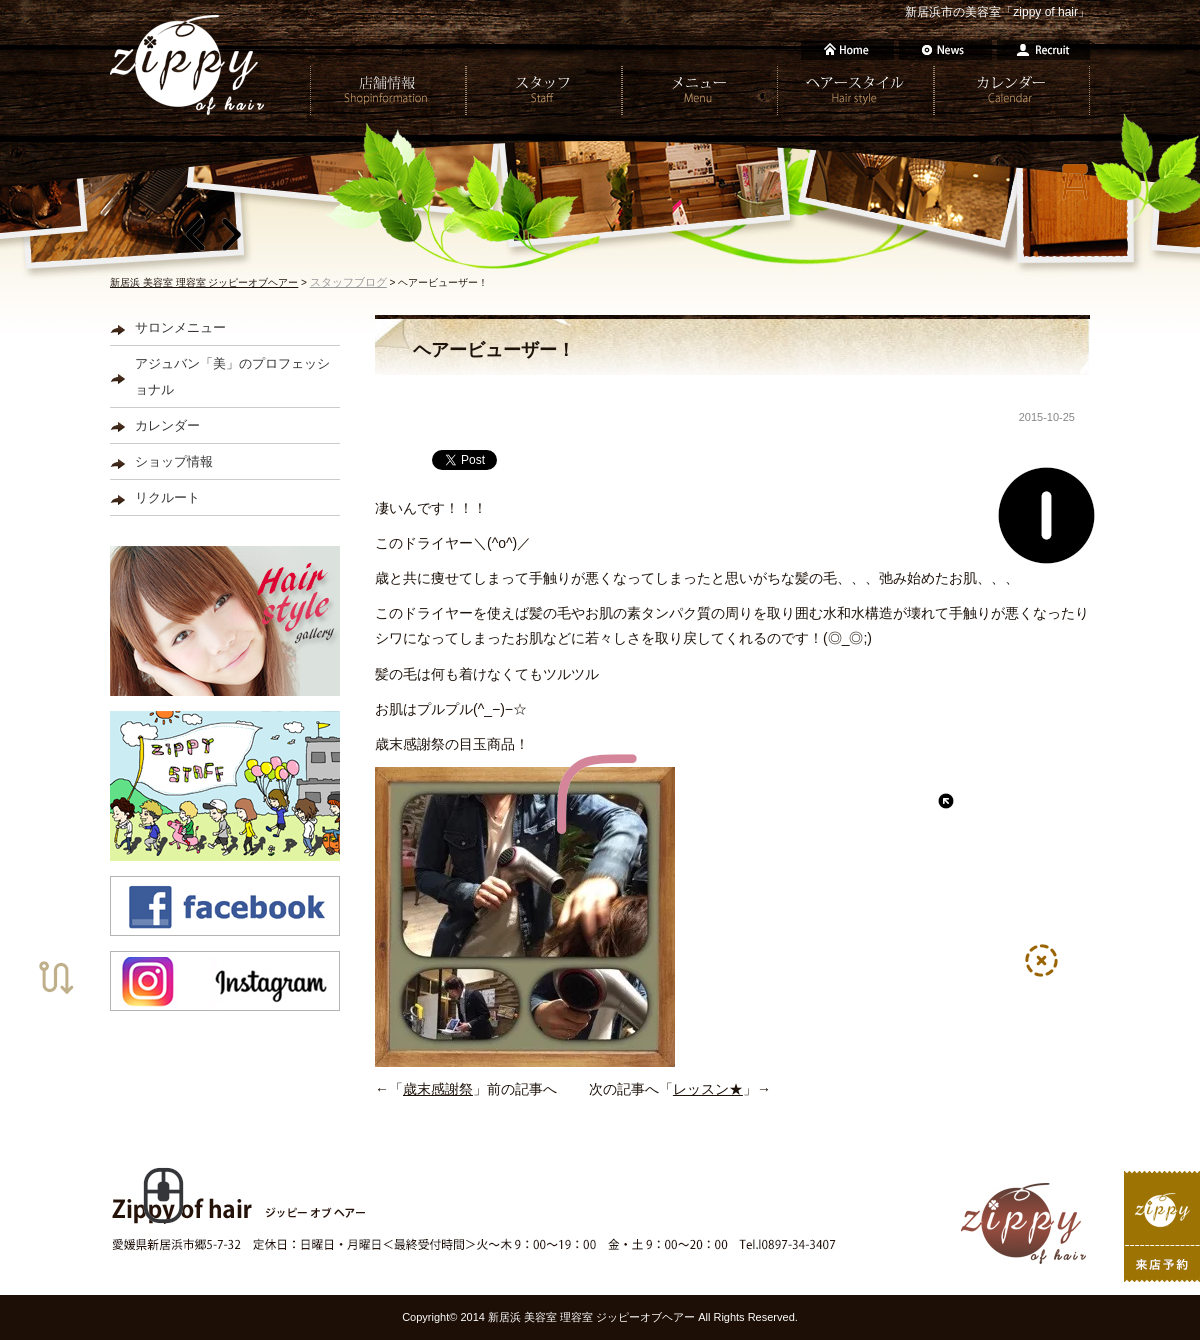  What do you see at coordinates (213, 234) in the screenshot?
I see `view or edit source code` at bounding box center [213, 234].